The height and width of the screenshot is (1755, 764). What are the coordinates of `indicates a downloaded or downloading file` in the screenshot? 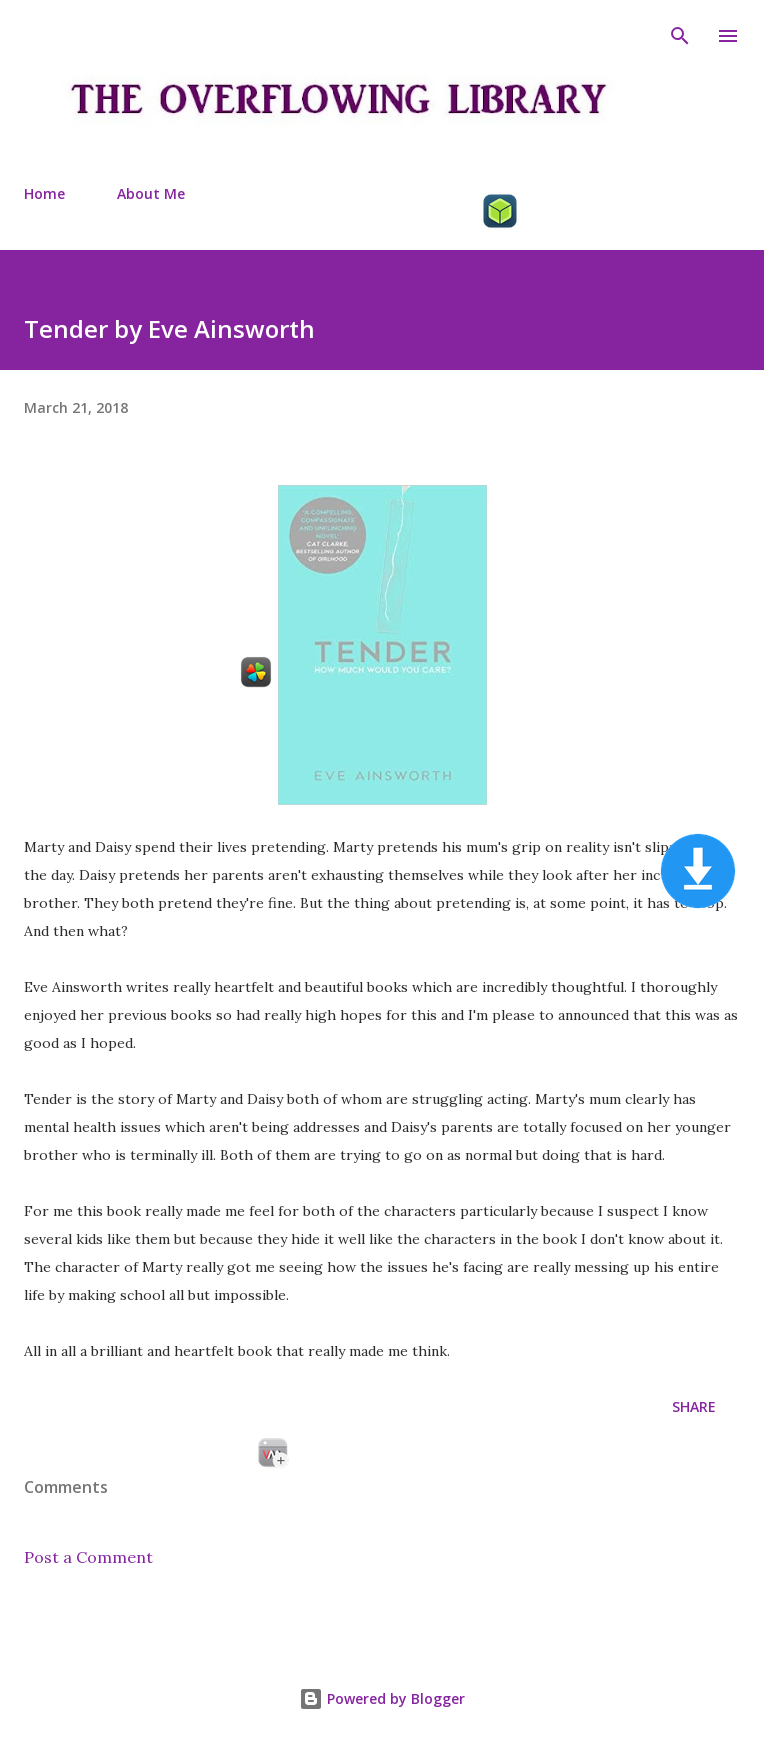 It's located at (698, 871).